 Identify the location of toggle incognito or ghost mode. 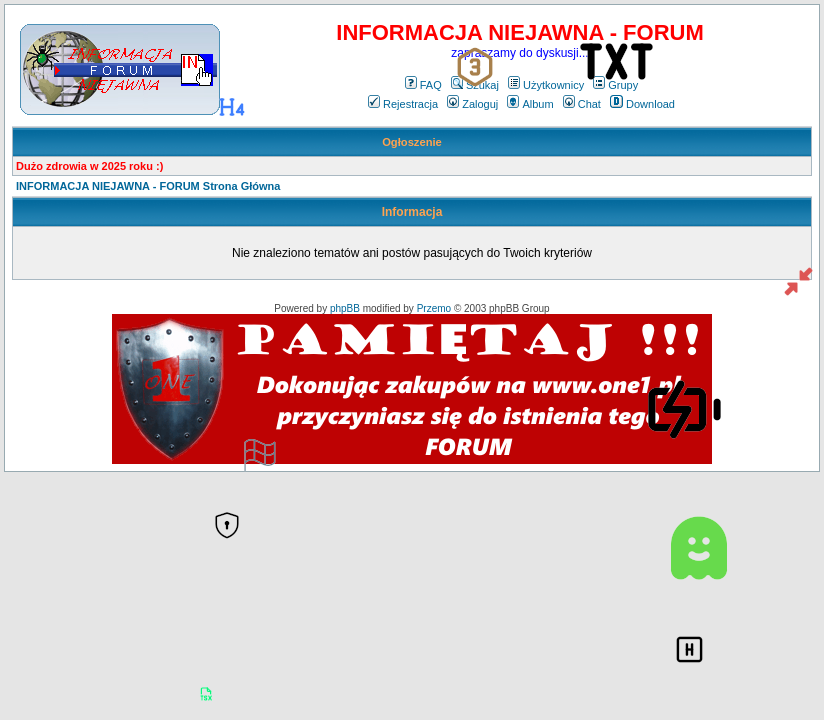
(699, 548).